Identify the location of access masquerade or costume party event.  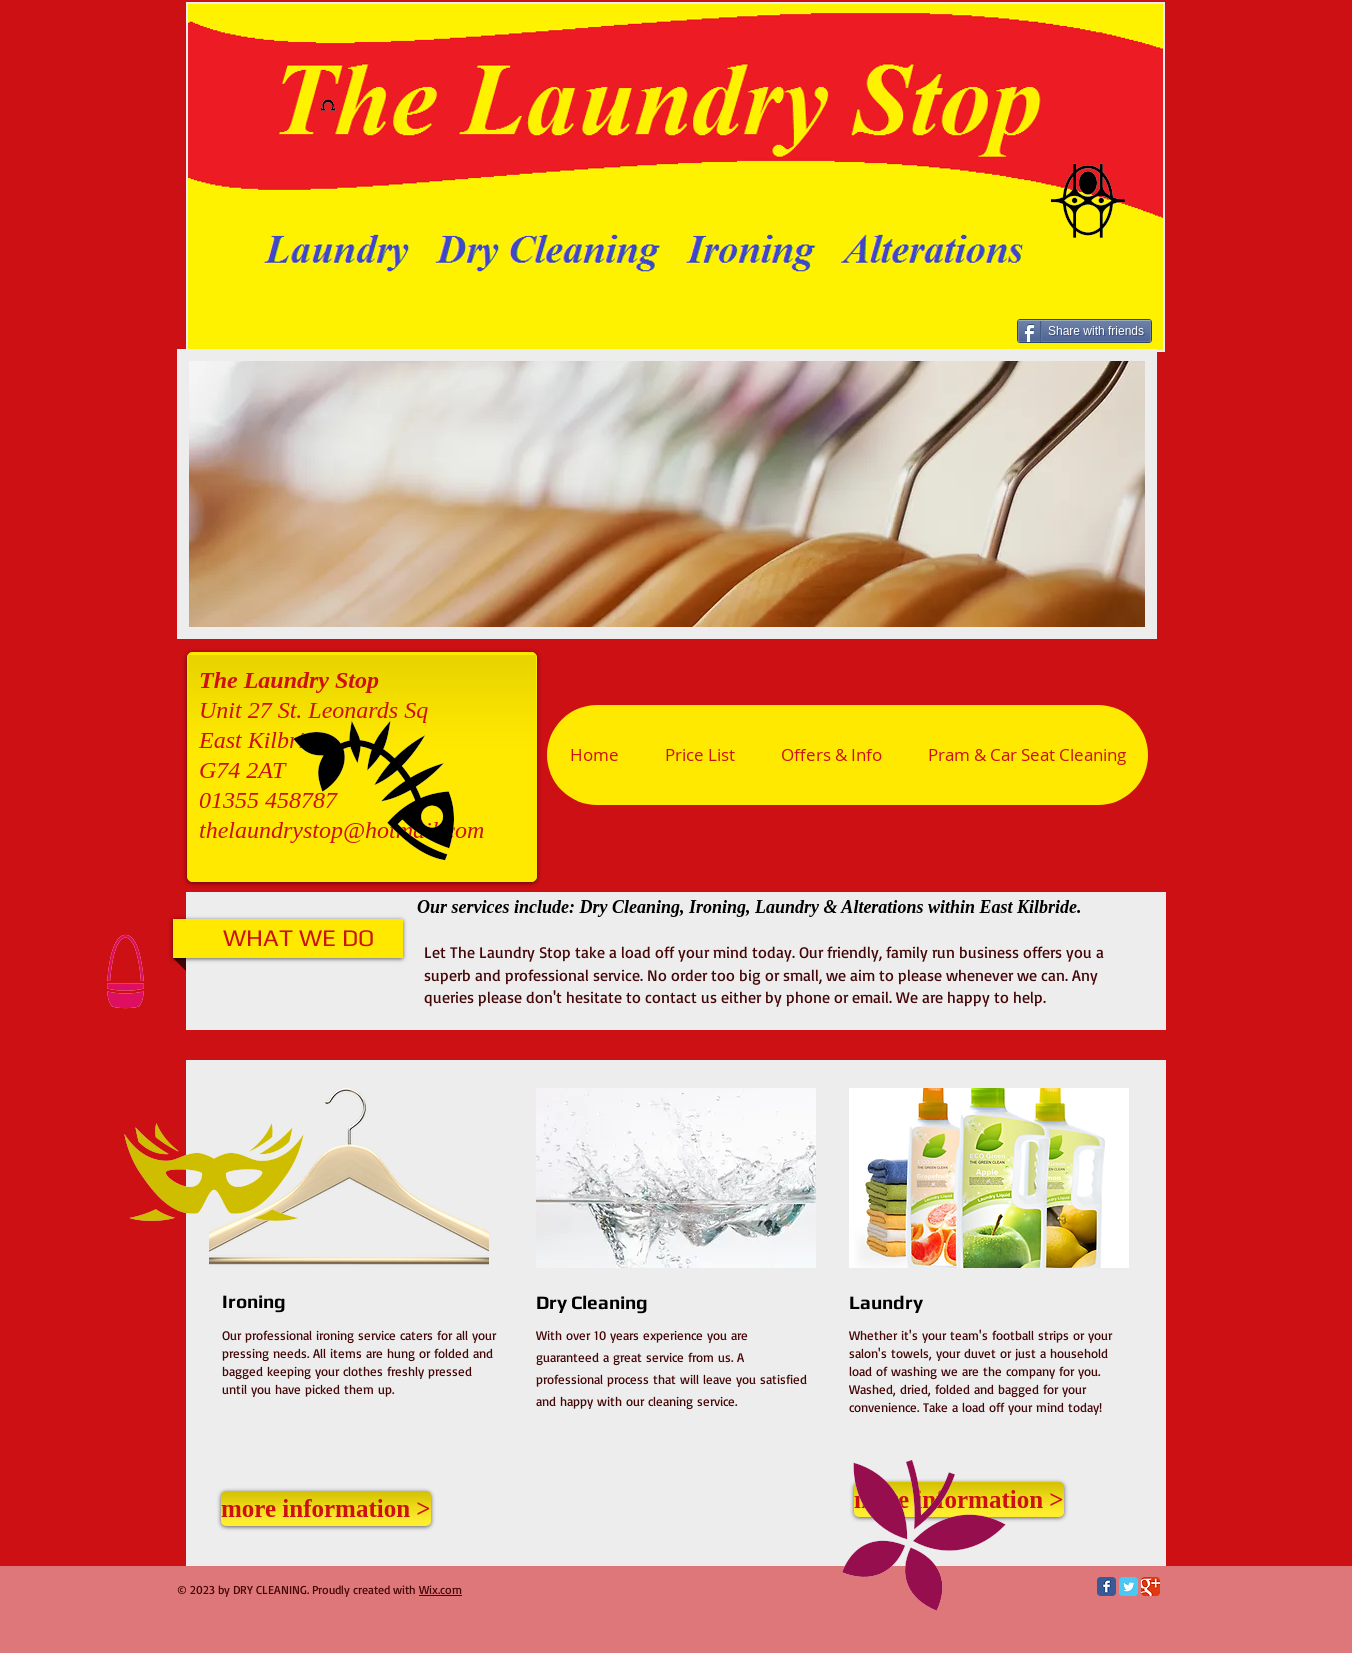
(214, 1172).